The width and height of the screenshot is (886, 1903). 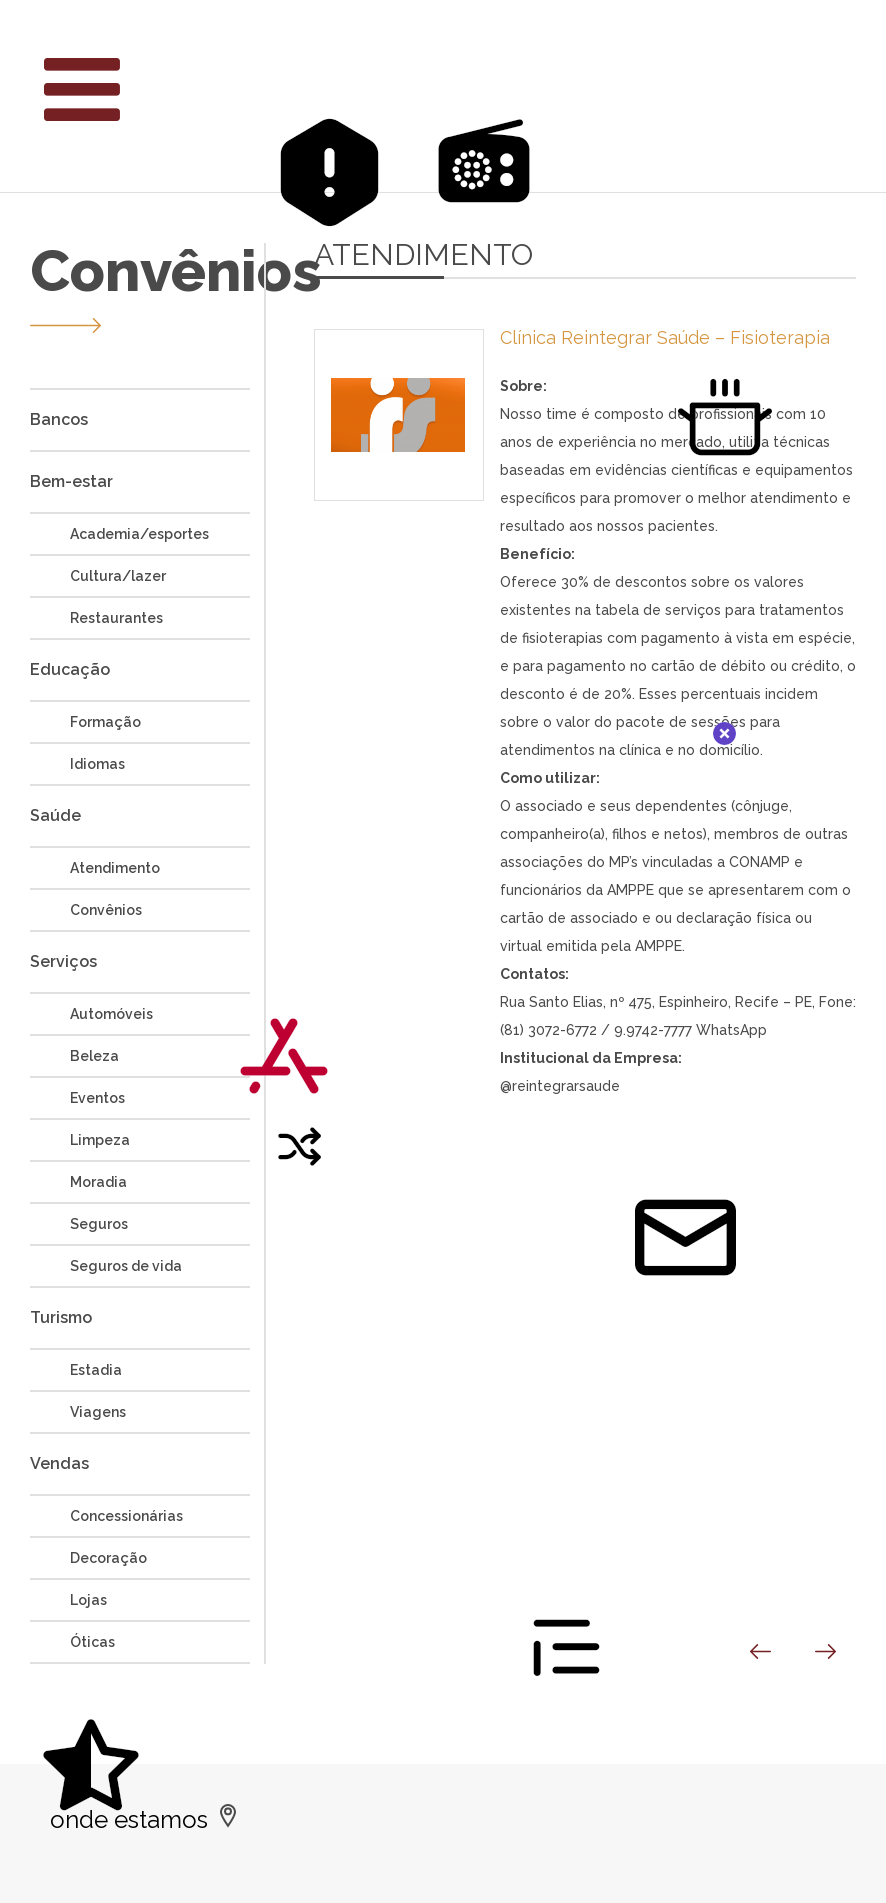 What do you see at coordinates (724, 733) in the screenshot?
I see `close or dismiss a dialog` at bounding box center [724, 733].